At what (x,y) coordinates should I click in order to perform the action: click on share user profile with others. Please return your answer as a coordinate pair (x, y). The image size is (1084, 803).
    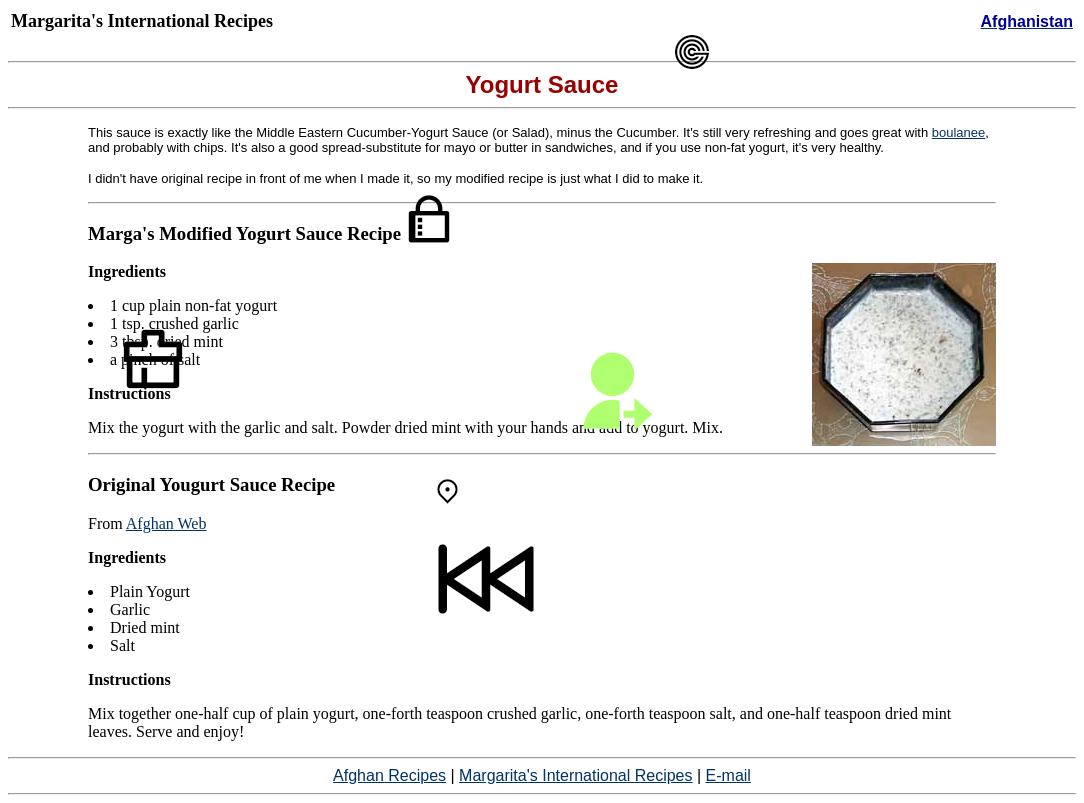
    Looking at the image, I should click on (612, 392).